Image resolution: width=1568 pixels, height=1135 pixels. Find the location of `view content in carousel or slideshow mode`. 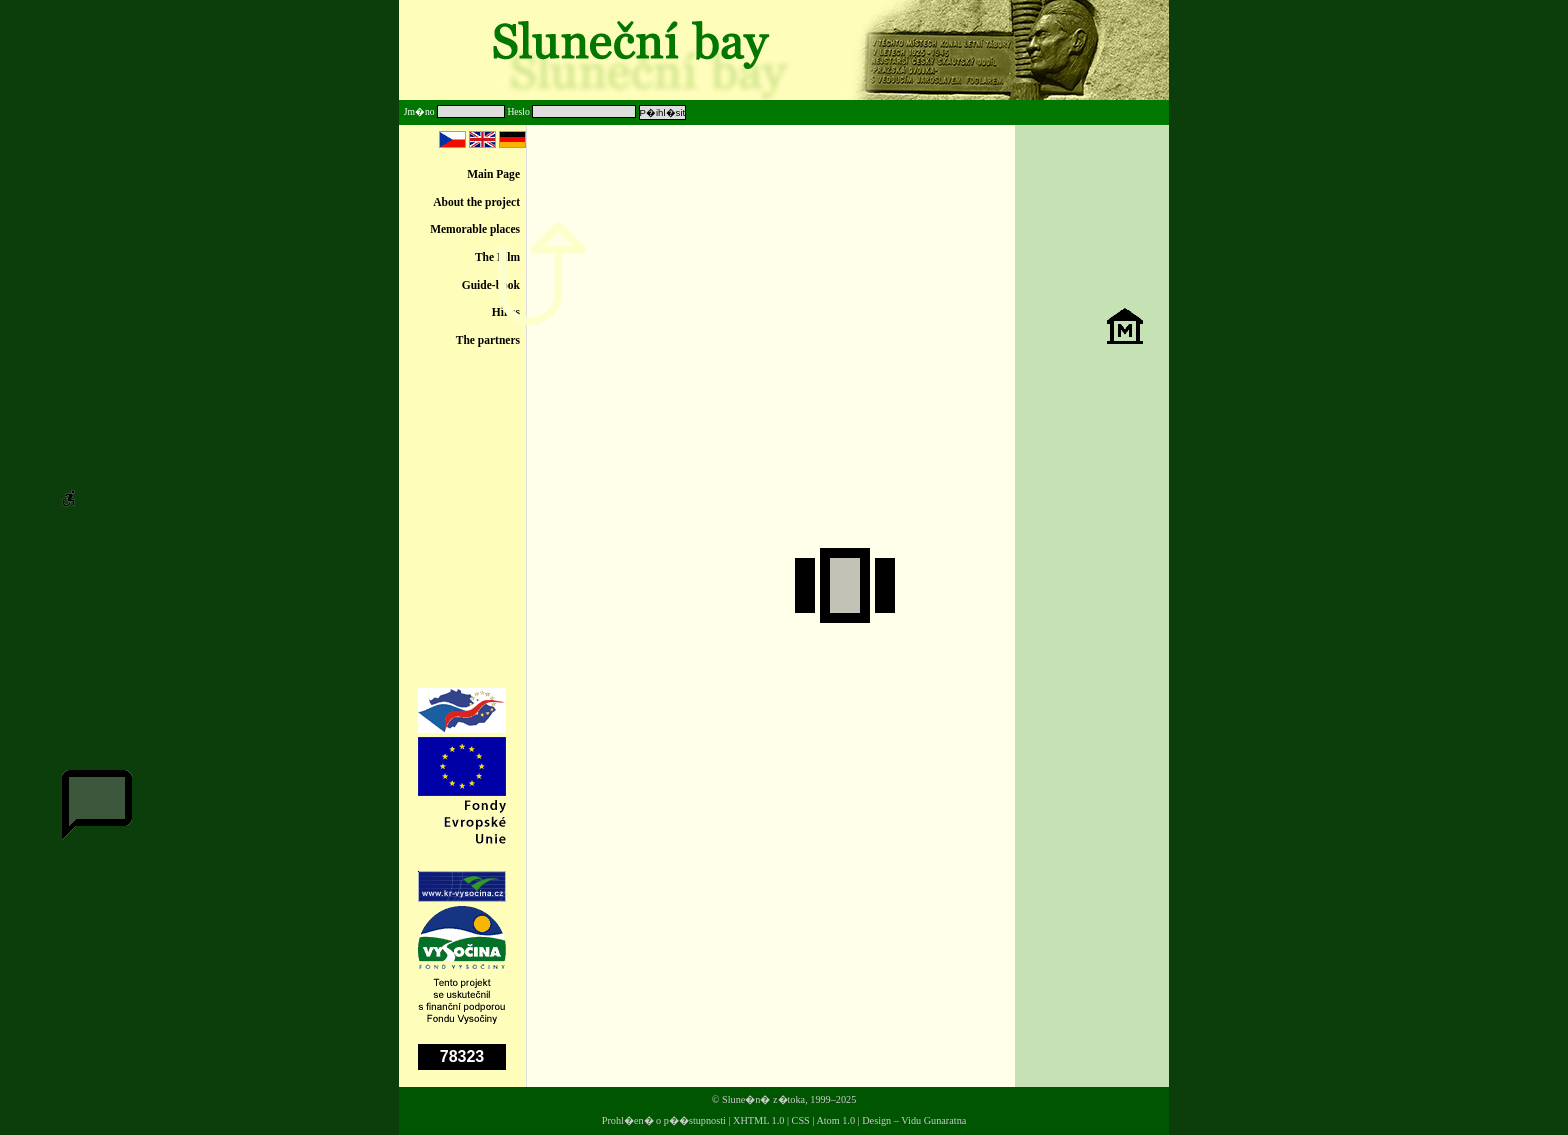

view content in carousel or slideshow mode is located at coordinates (845, 588).